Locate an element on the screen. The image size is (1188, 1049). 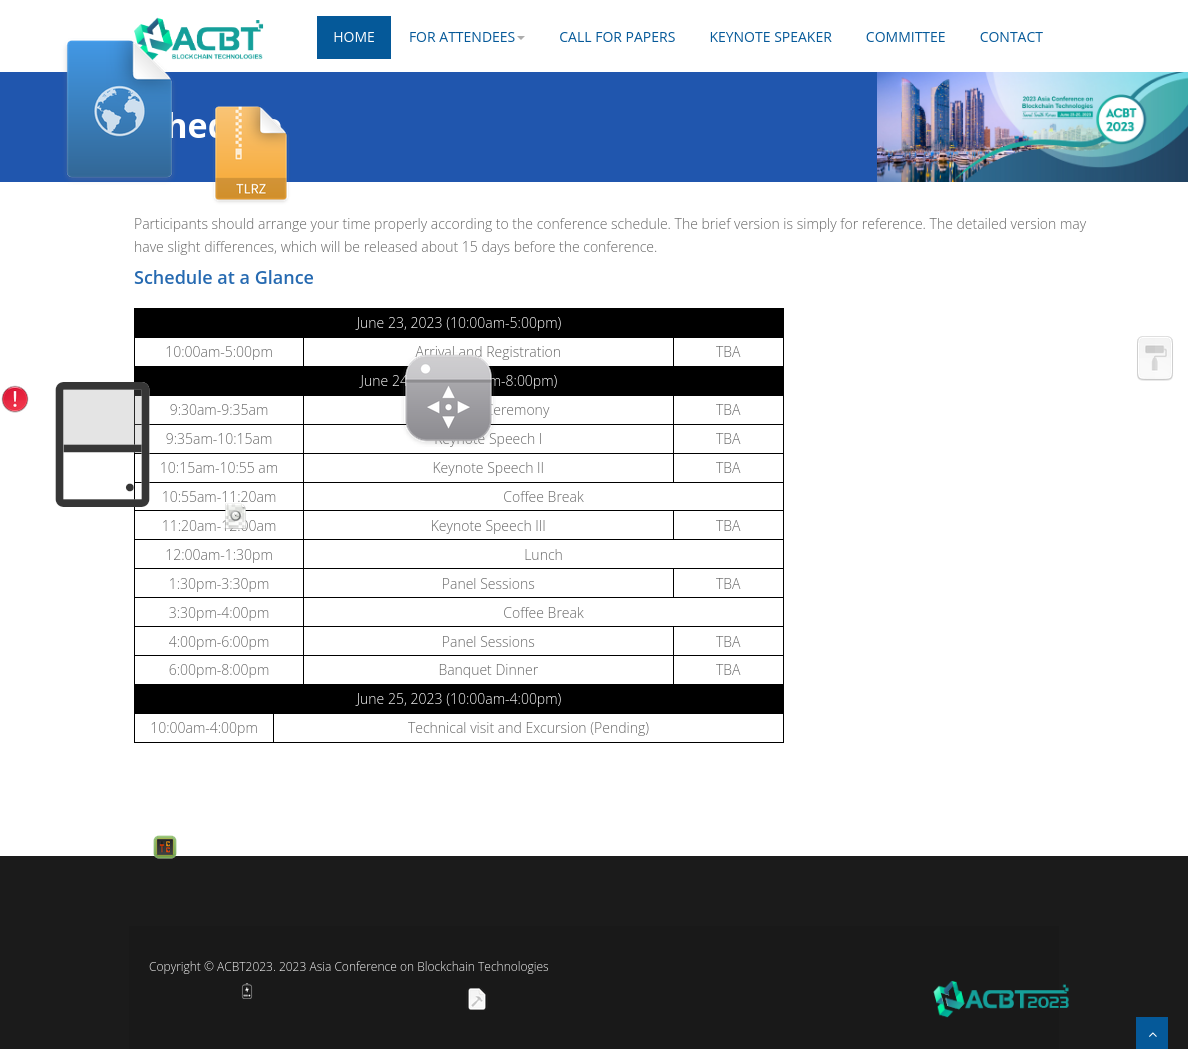
indicates an important alert or warning is located at coordinates (15, 399).